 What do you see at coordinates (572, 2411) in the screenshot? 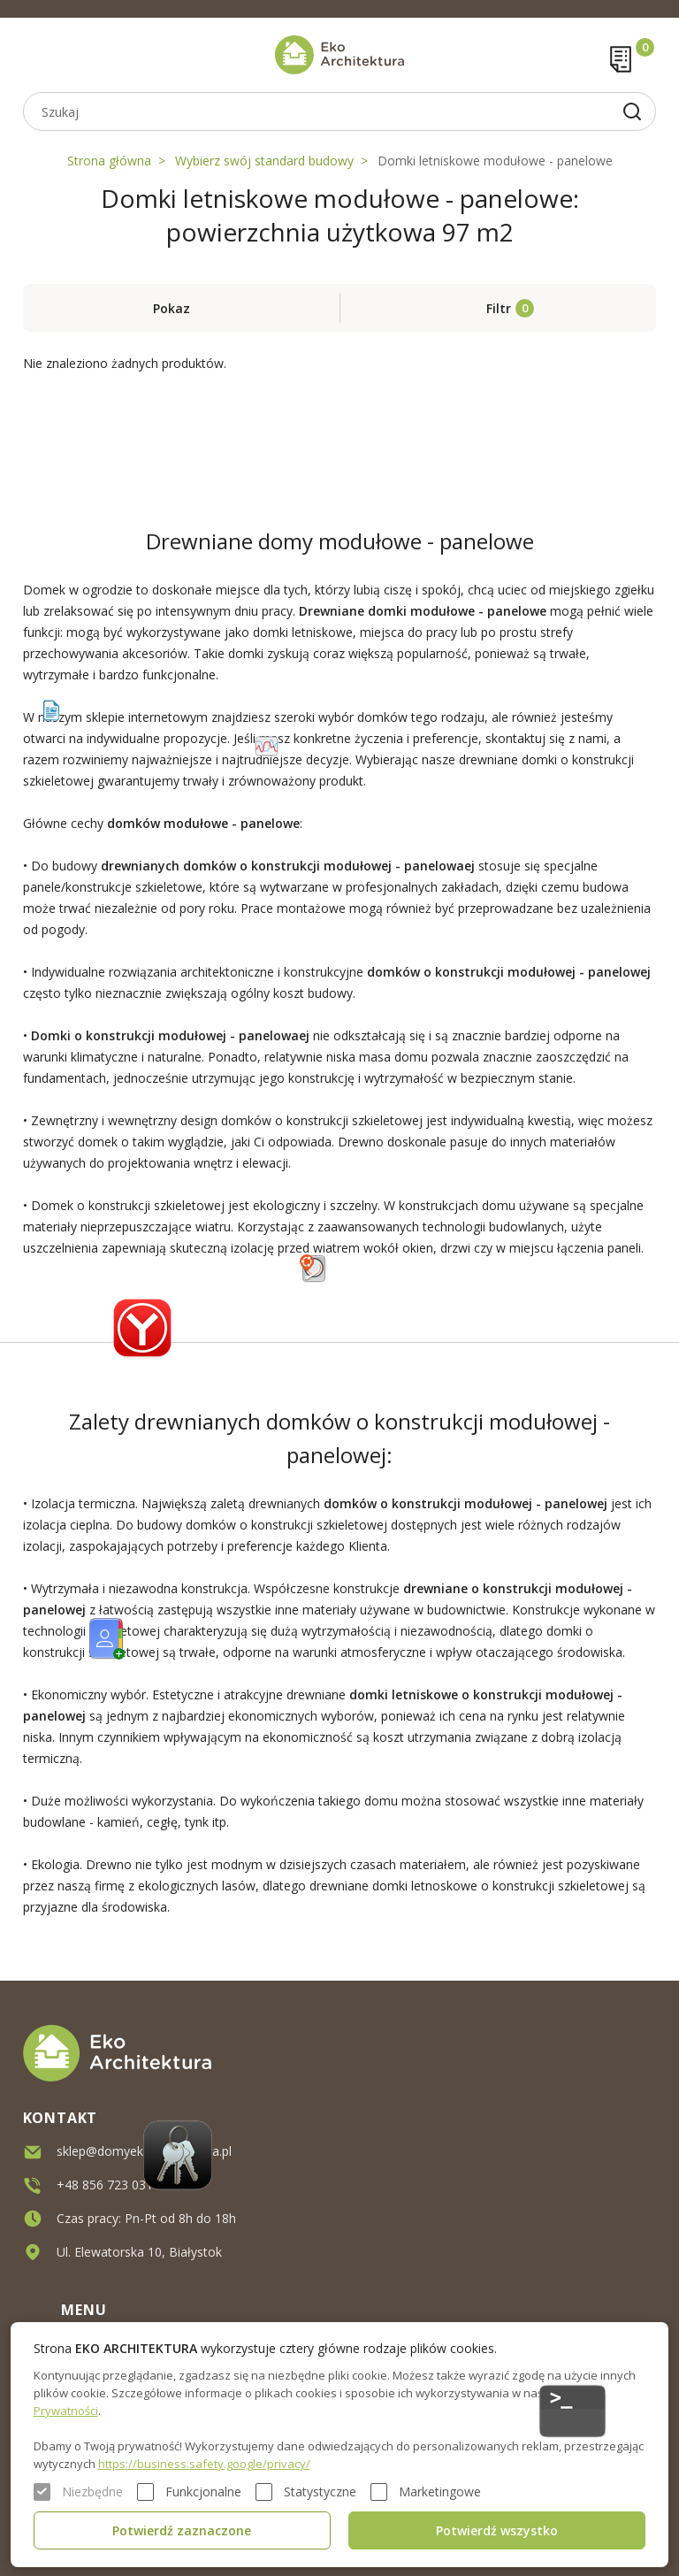
I see `open the terminal application` at bounding box center [572, 2411].